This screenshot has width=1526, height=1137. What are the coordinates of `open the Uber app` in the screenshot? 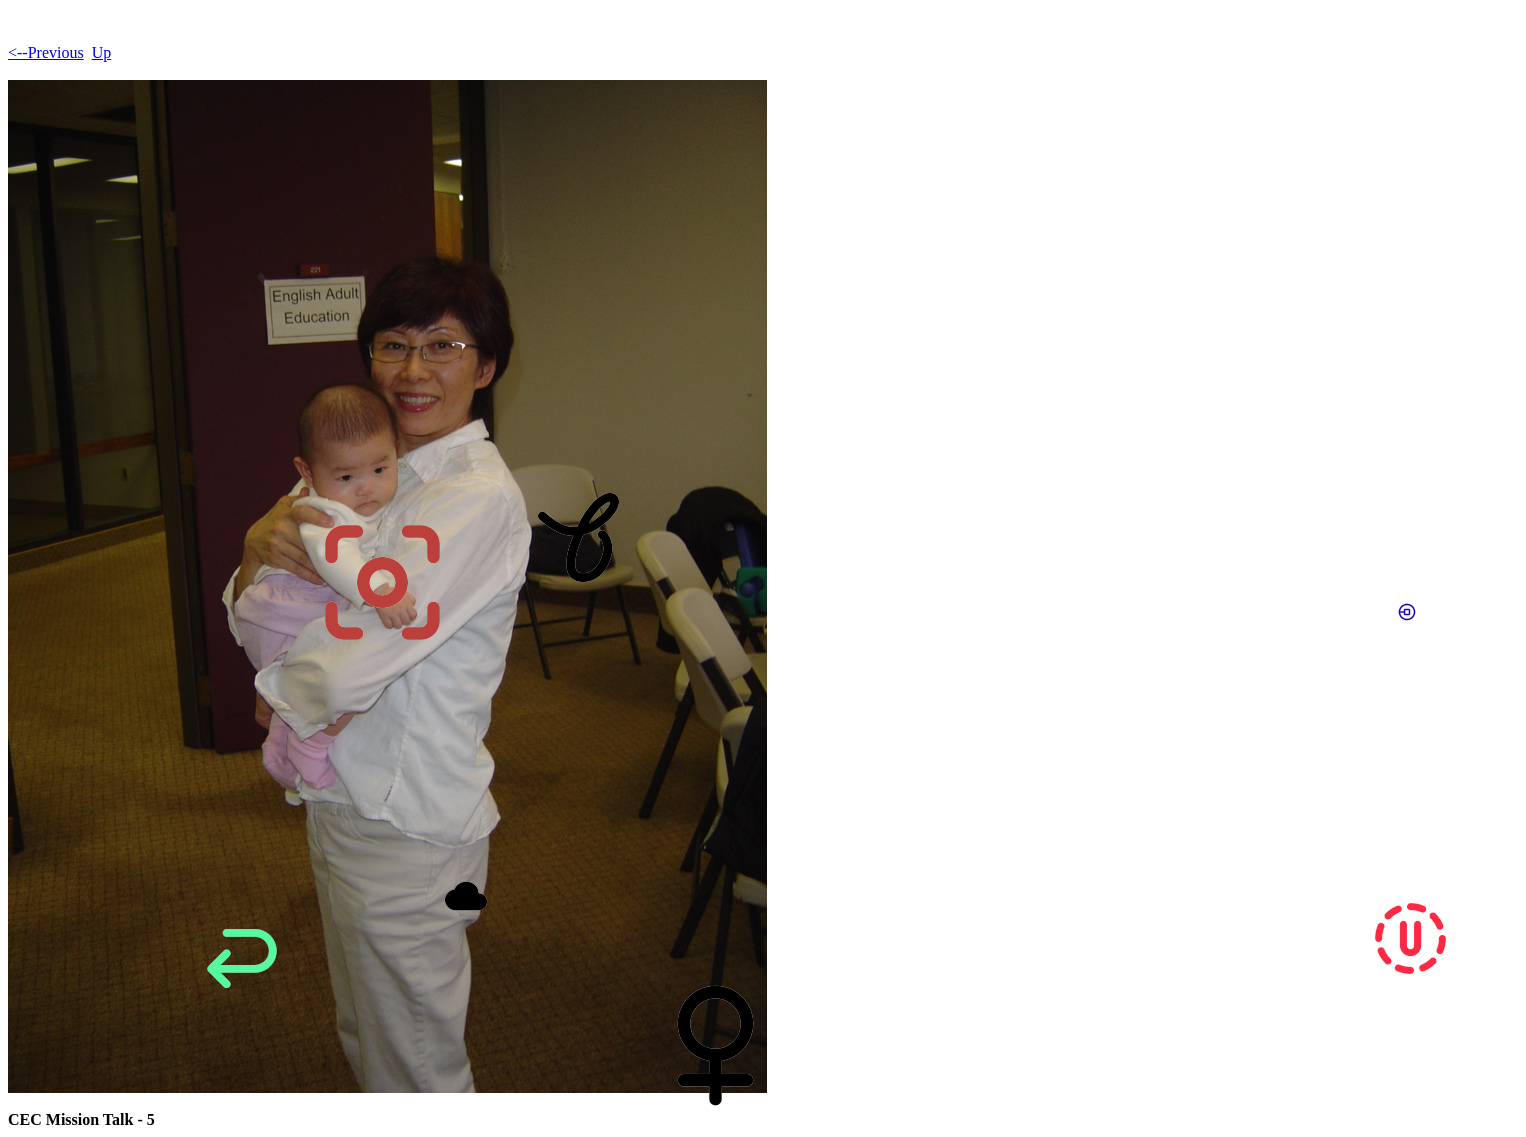 It's located at (1407, 612).